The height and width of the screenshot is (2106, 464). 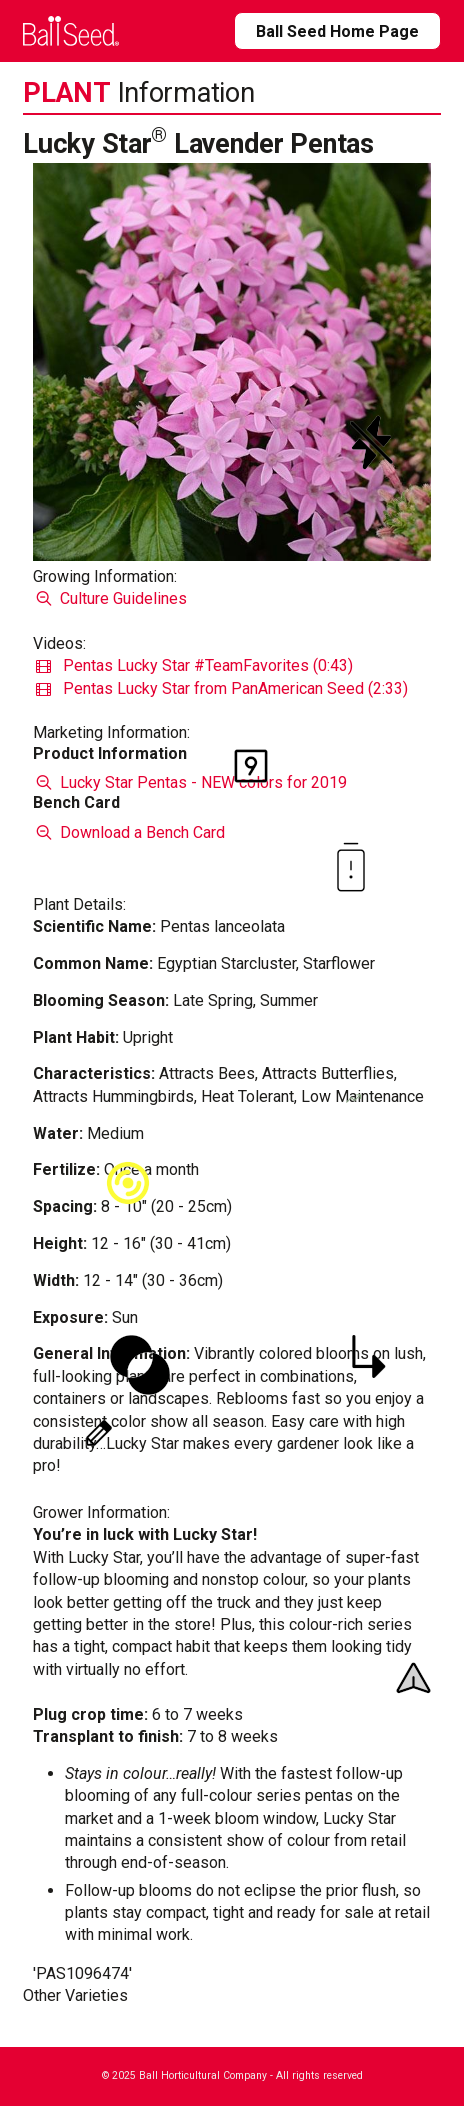 What do you see at coordinates (140, 1365) in the screenshot?
I see `exclude overlapping selection areas` at bounding box center [140, 1365].